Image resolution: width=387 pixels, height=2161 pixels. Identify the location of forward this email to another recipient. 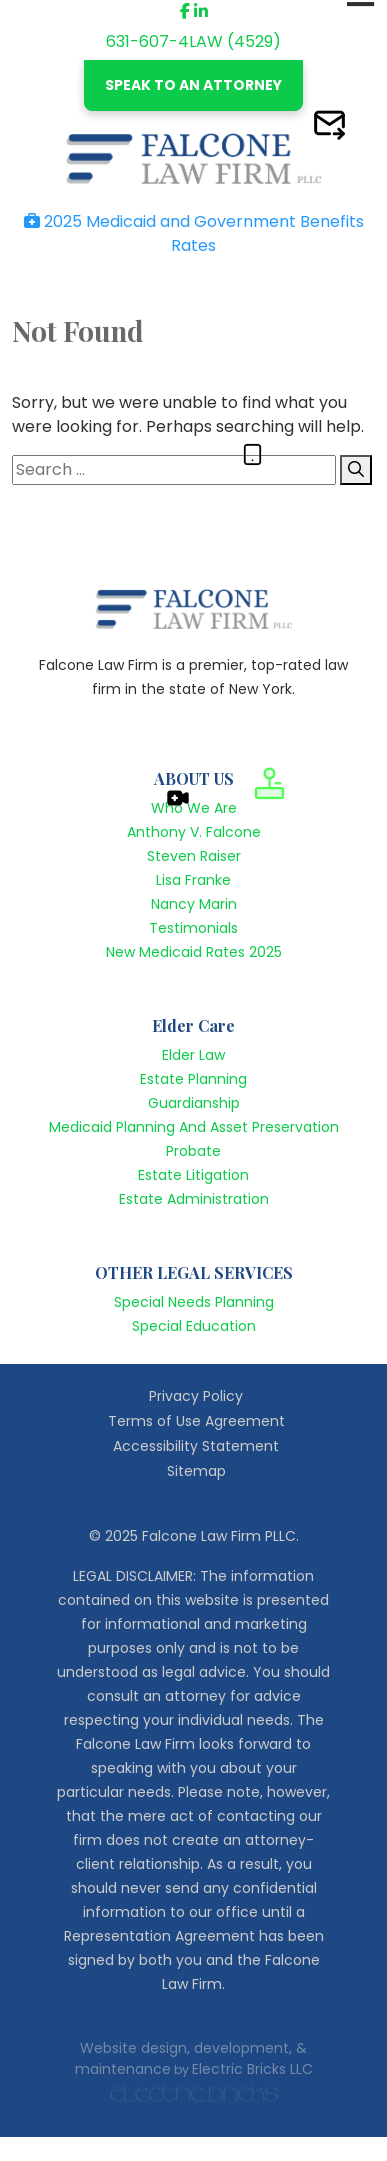
(329, 124).